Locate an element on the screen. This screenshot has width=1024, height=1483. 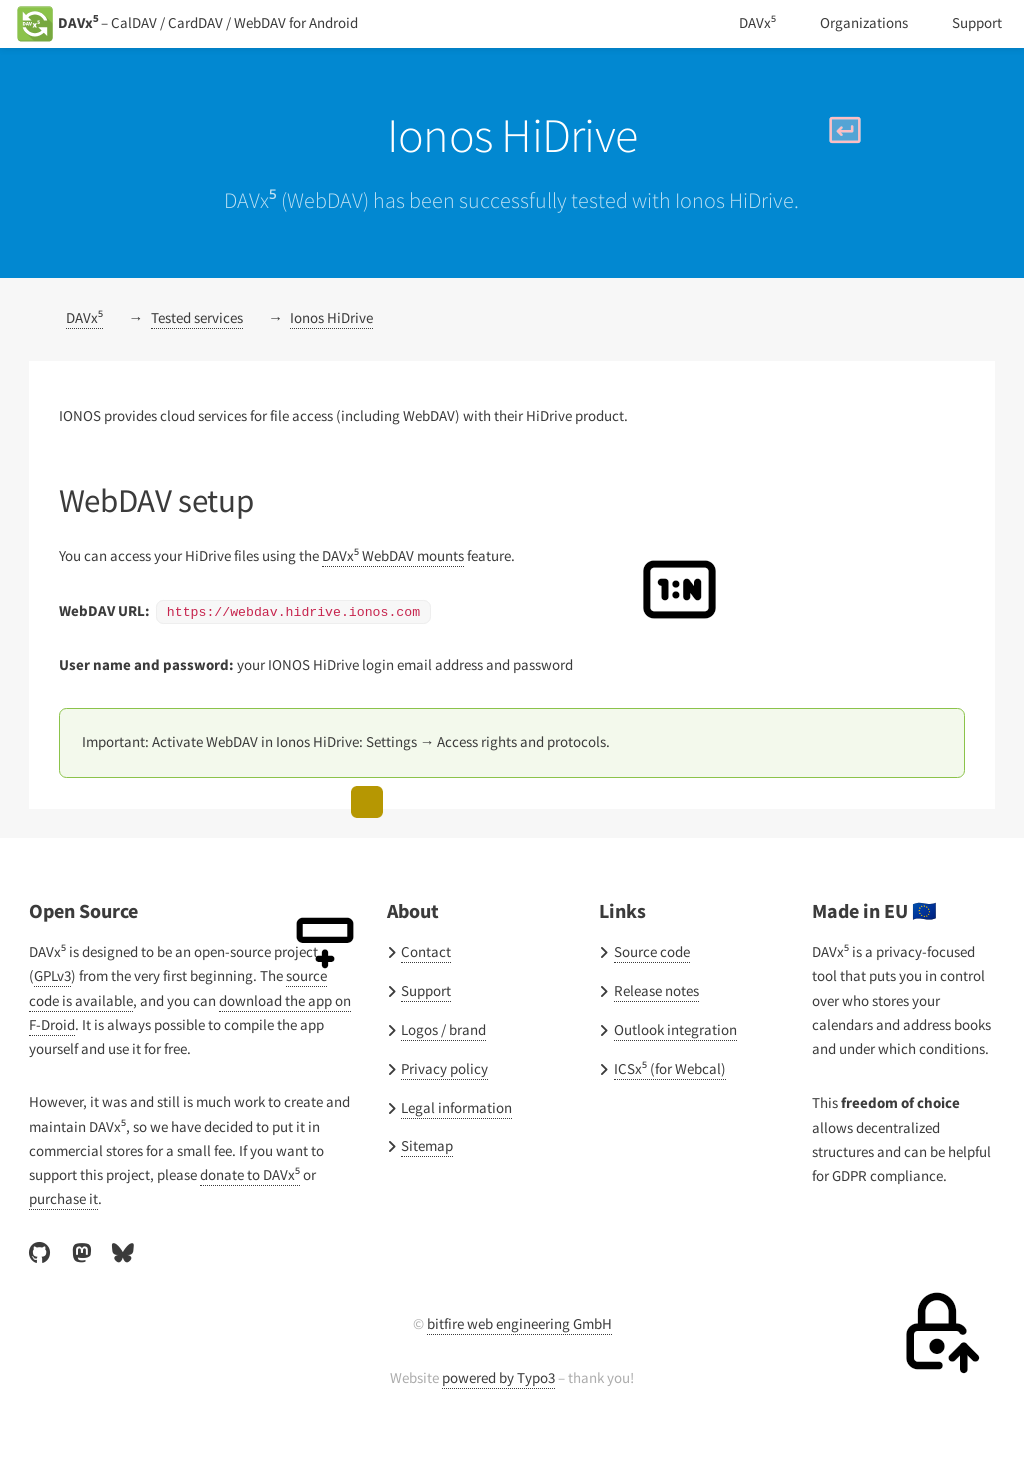
stop media playback is located at coordinates (367, 802).